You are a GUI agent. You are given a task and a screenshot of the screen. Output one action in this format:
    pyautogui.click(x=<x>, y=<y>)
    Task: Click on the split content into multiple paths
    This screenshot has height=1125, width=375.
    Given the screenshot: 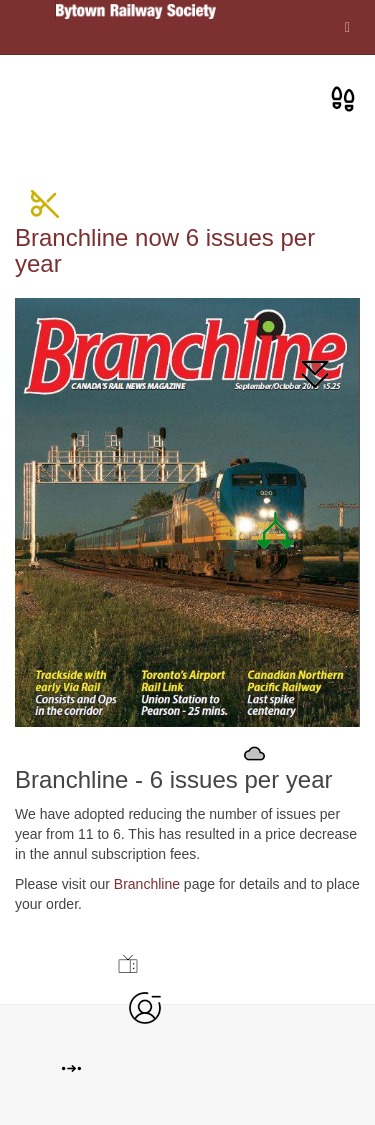 What is the action you would take?
    pyautogui.click(x=275, y=531)
    